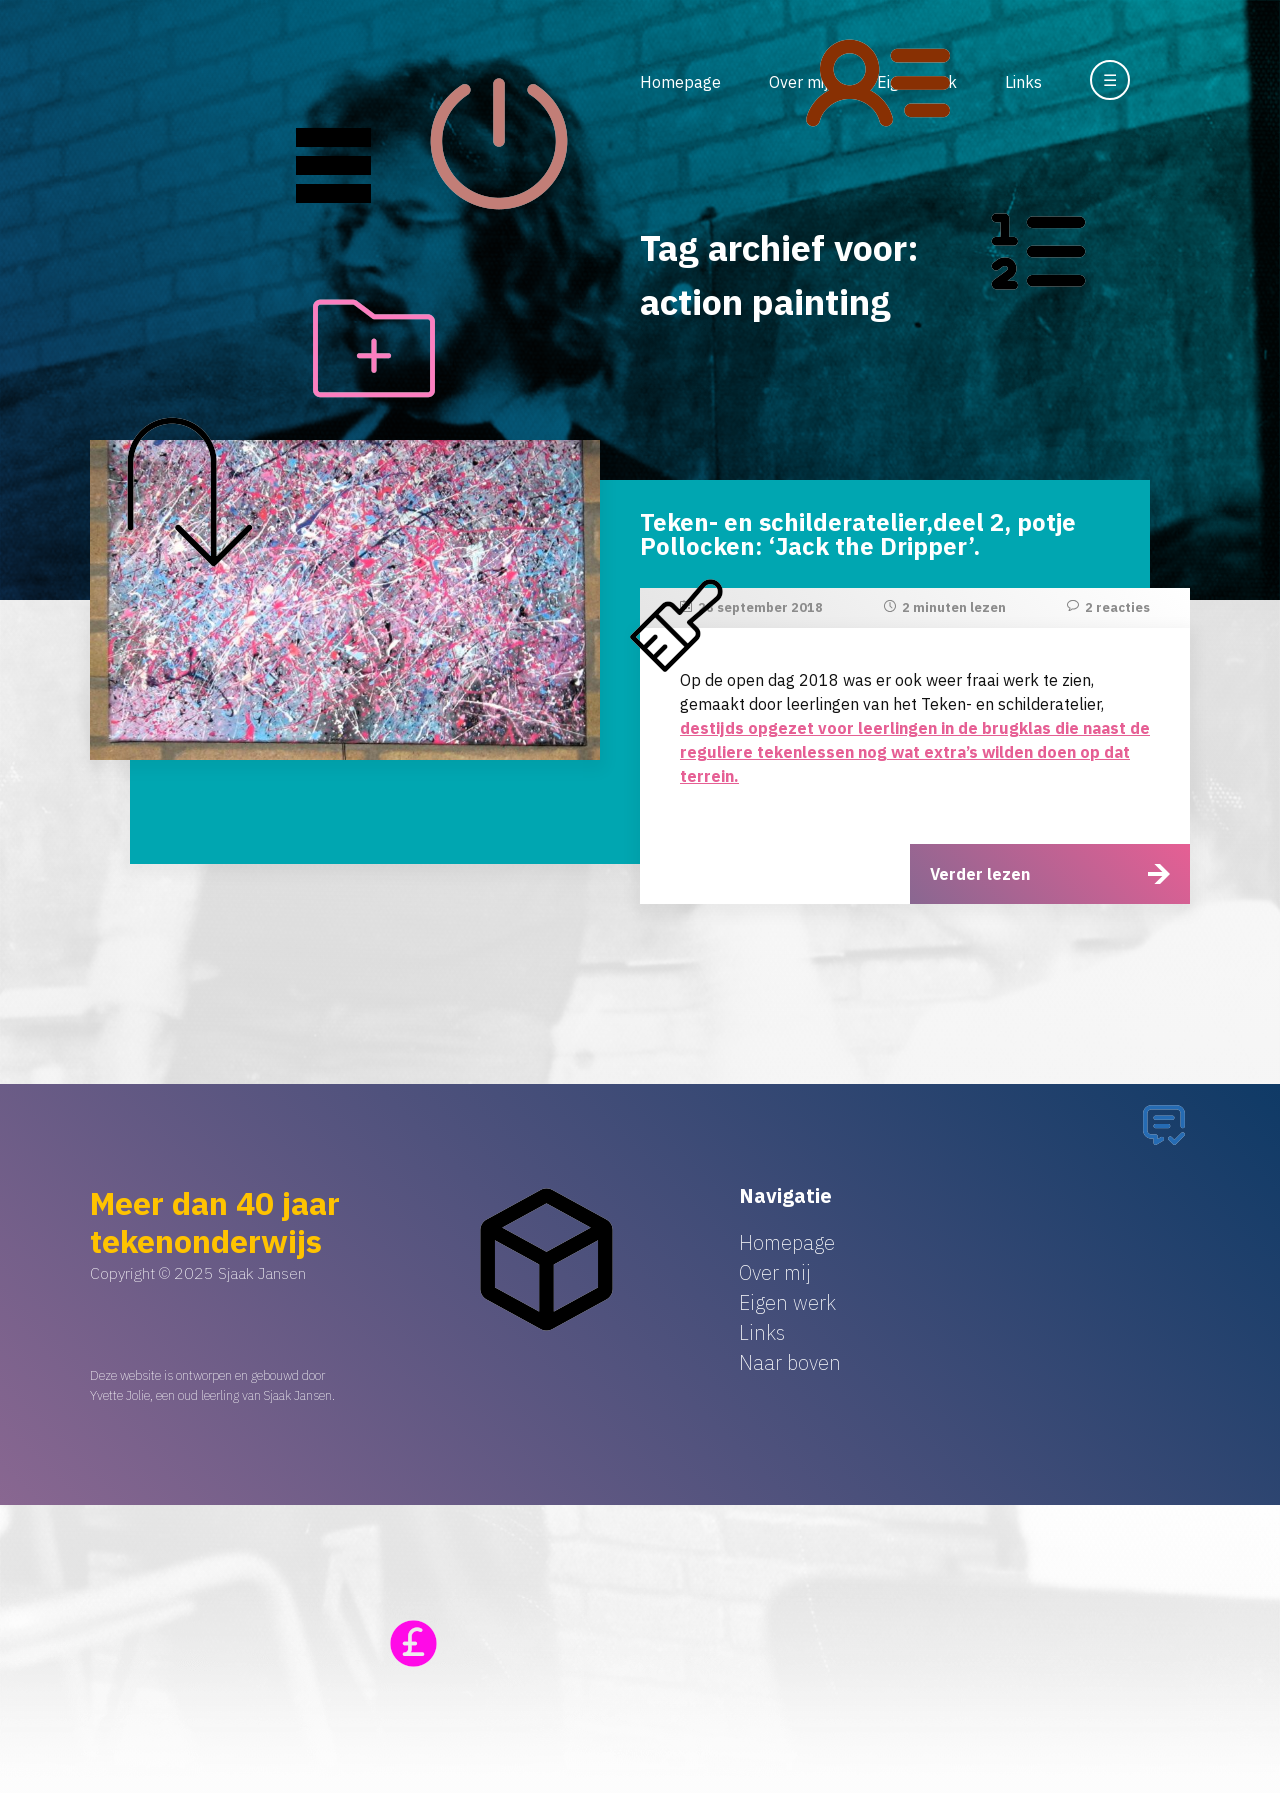 The width and height of the screenshot is (1280, 1793). Describe the element at coordinates (1038, 251) in the screenshot. I see `view numbered list` at that location.